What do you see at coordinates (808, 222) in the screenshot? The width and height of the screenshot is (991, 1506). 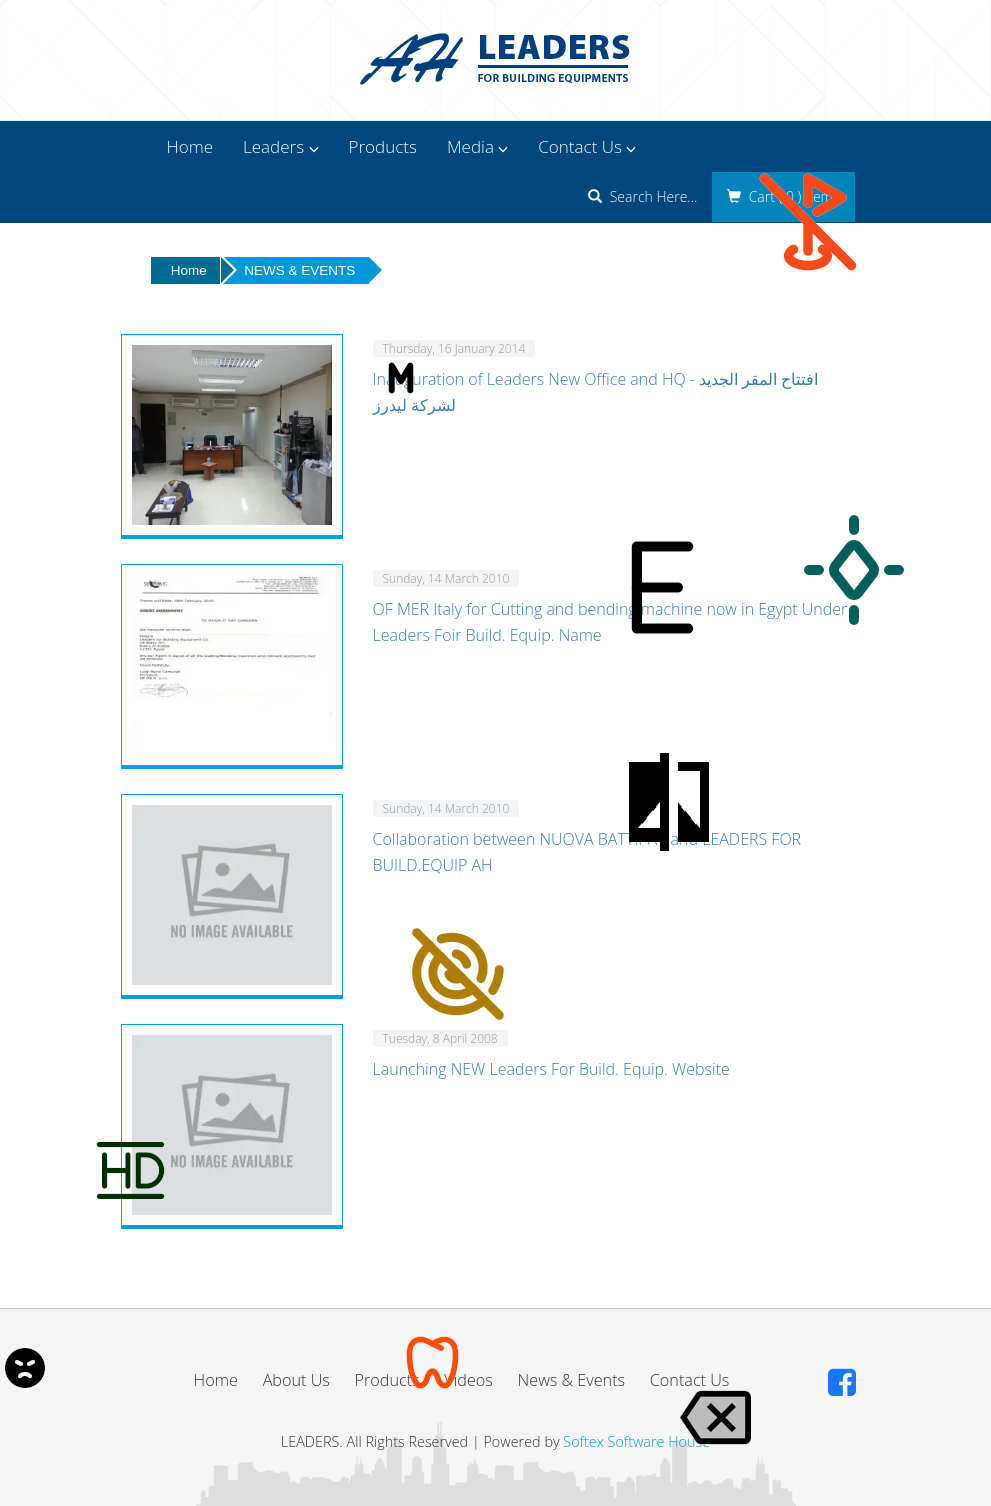 I see `golf feature unavailable or disabled` at bounding box center [808, 222].